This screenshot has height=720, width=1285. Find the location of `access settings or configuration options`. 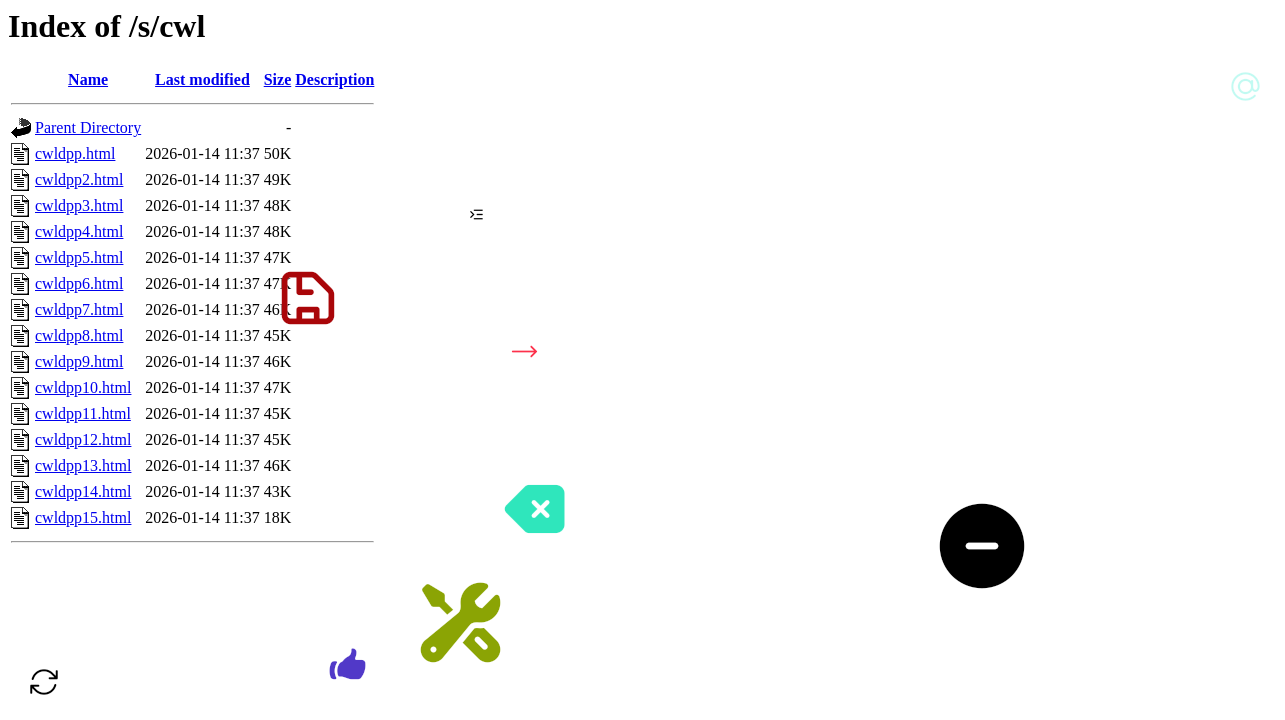

access settings or configuration options is located at coordinates (460, 622).